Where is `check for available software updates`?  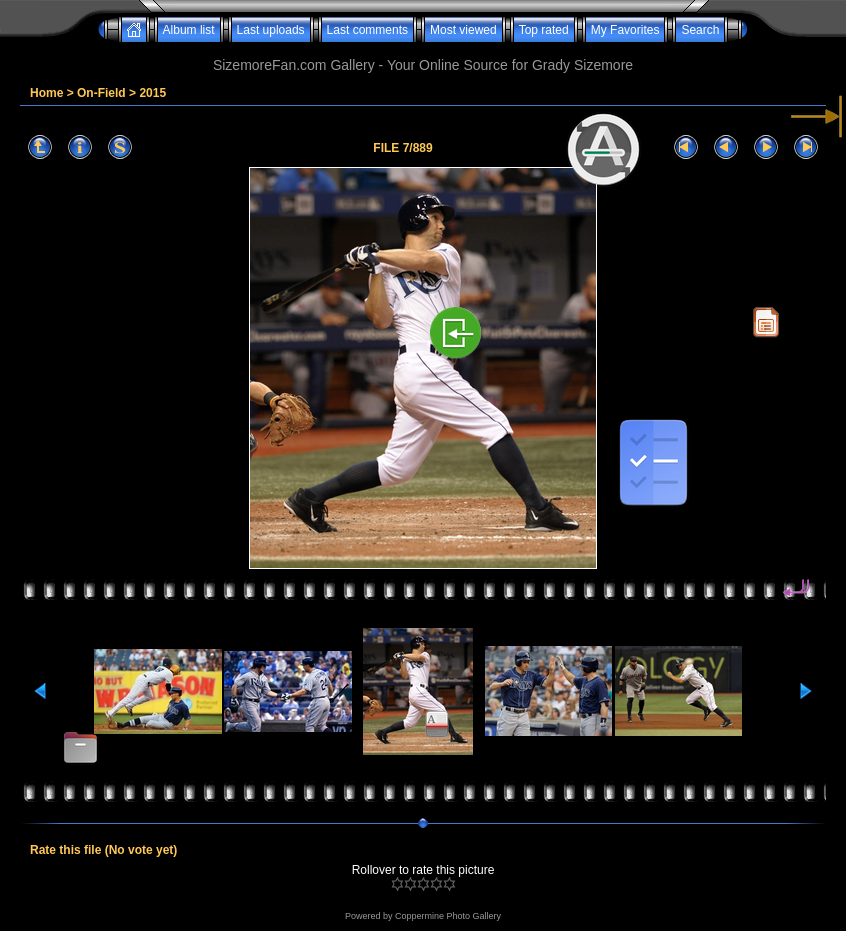 check for available software updates is located at coordinates (603, 149).